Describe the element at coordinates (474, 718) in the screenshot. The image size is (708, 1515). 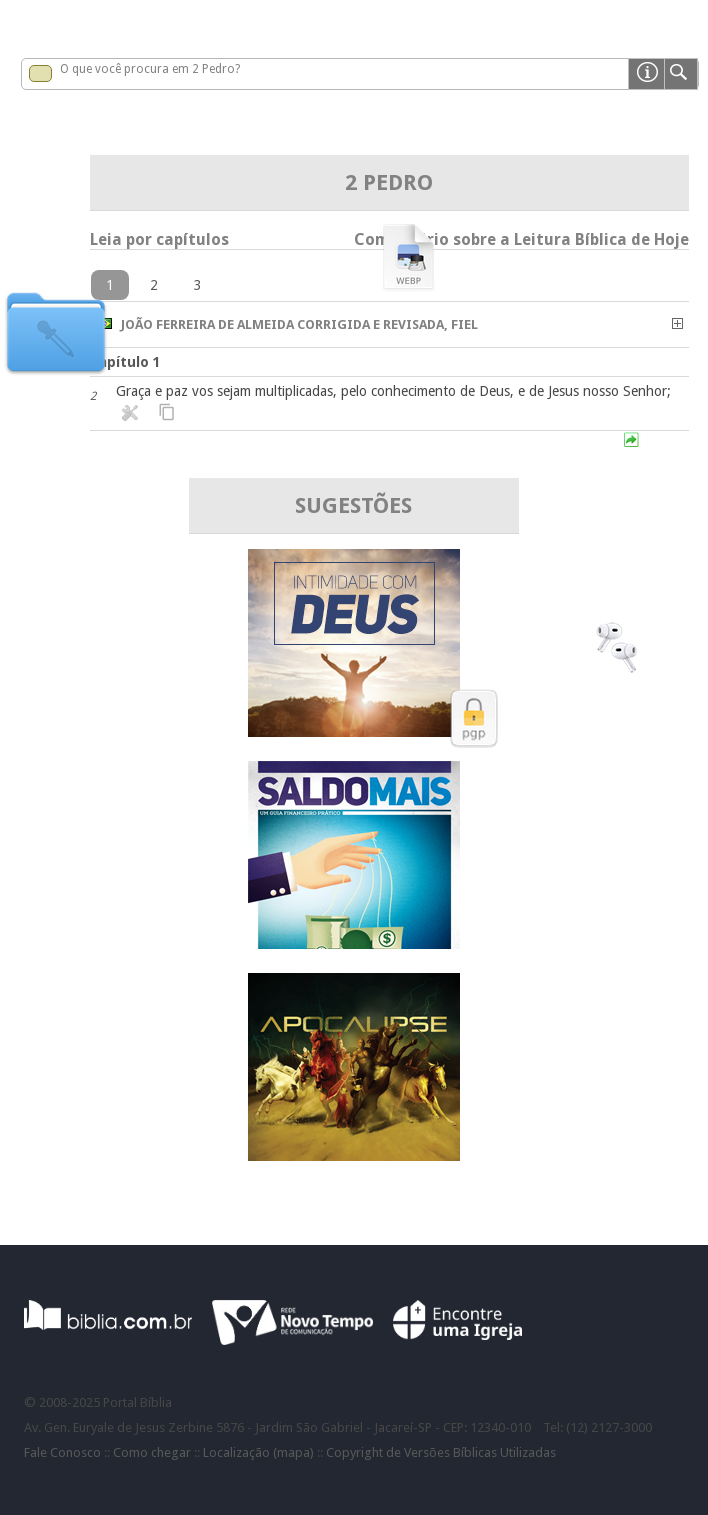
I see `indicates a PGP-encrypted file` at that location.